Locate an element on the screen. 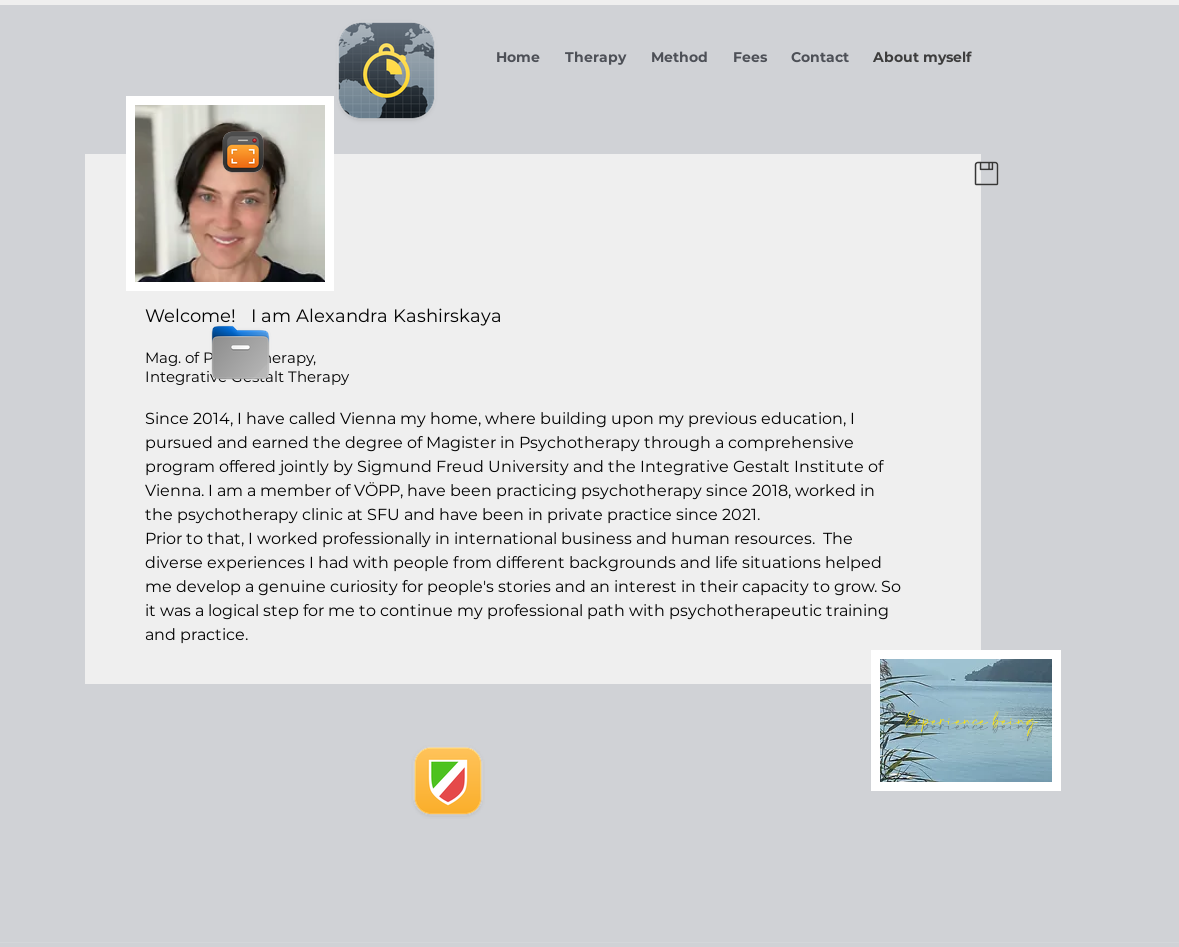 This screenshot has height=947, width=1179. open gufw firewall settings is located at coordinates (448, 782).